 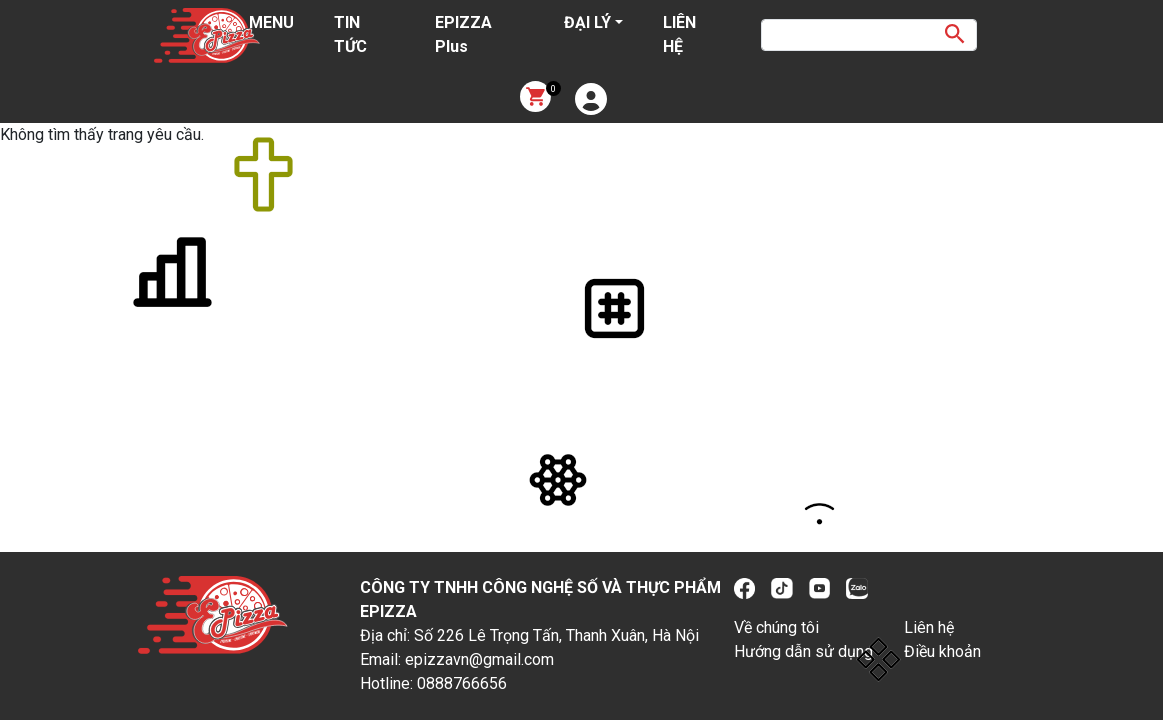 What do you see at coordinates (878, 659) in the screenshot?
I see `access quick actions or app grid` at bounding box center [878, 659].